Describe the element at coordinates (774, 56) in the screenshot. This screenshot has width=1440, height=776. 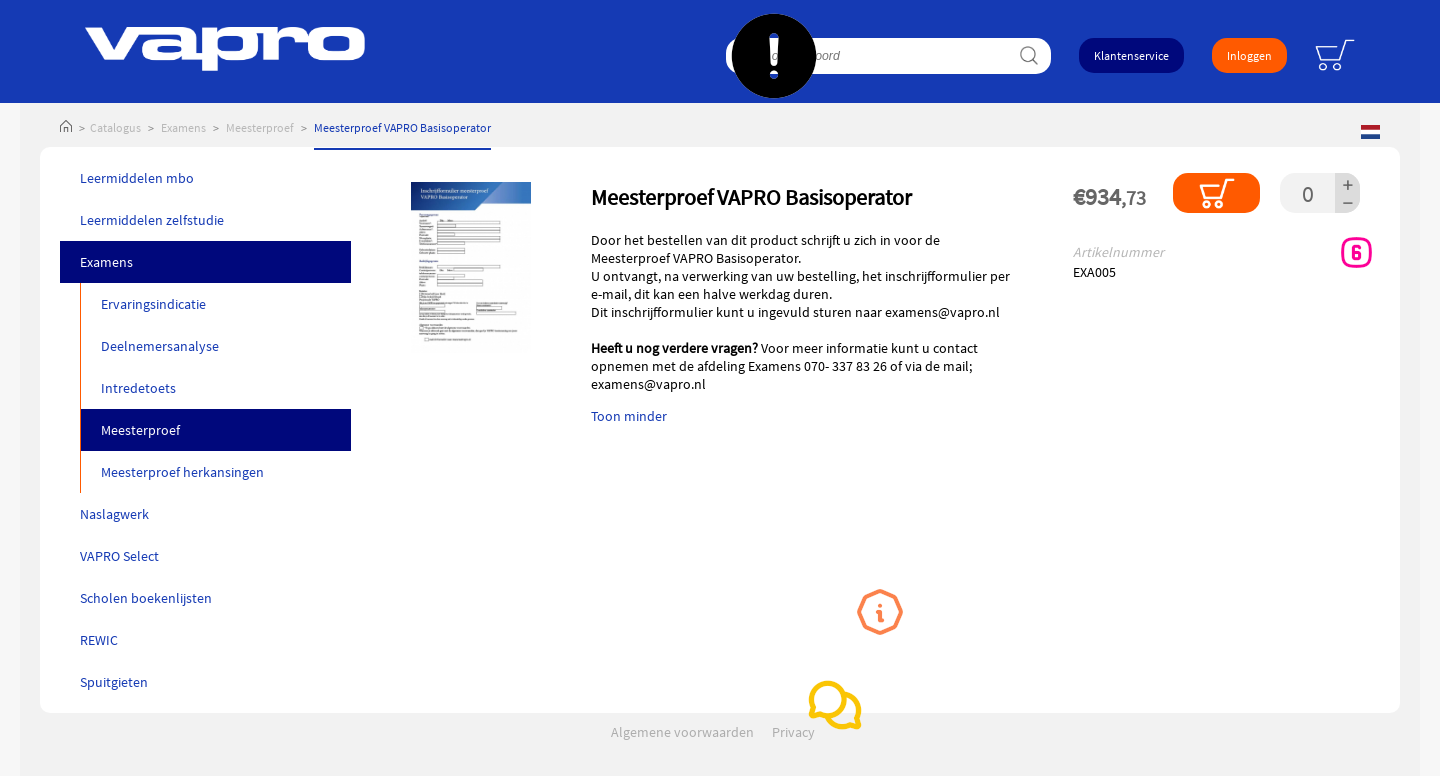
I see `indicates a warning or error state` at that location.